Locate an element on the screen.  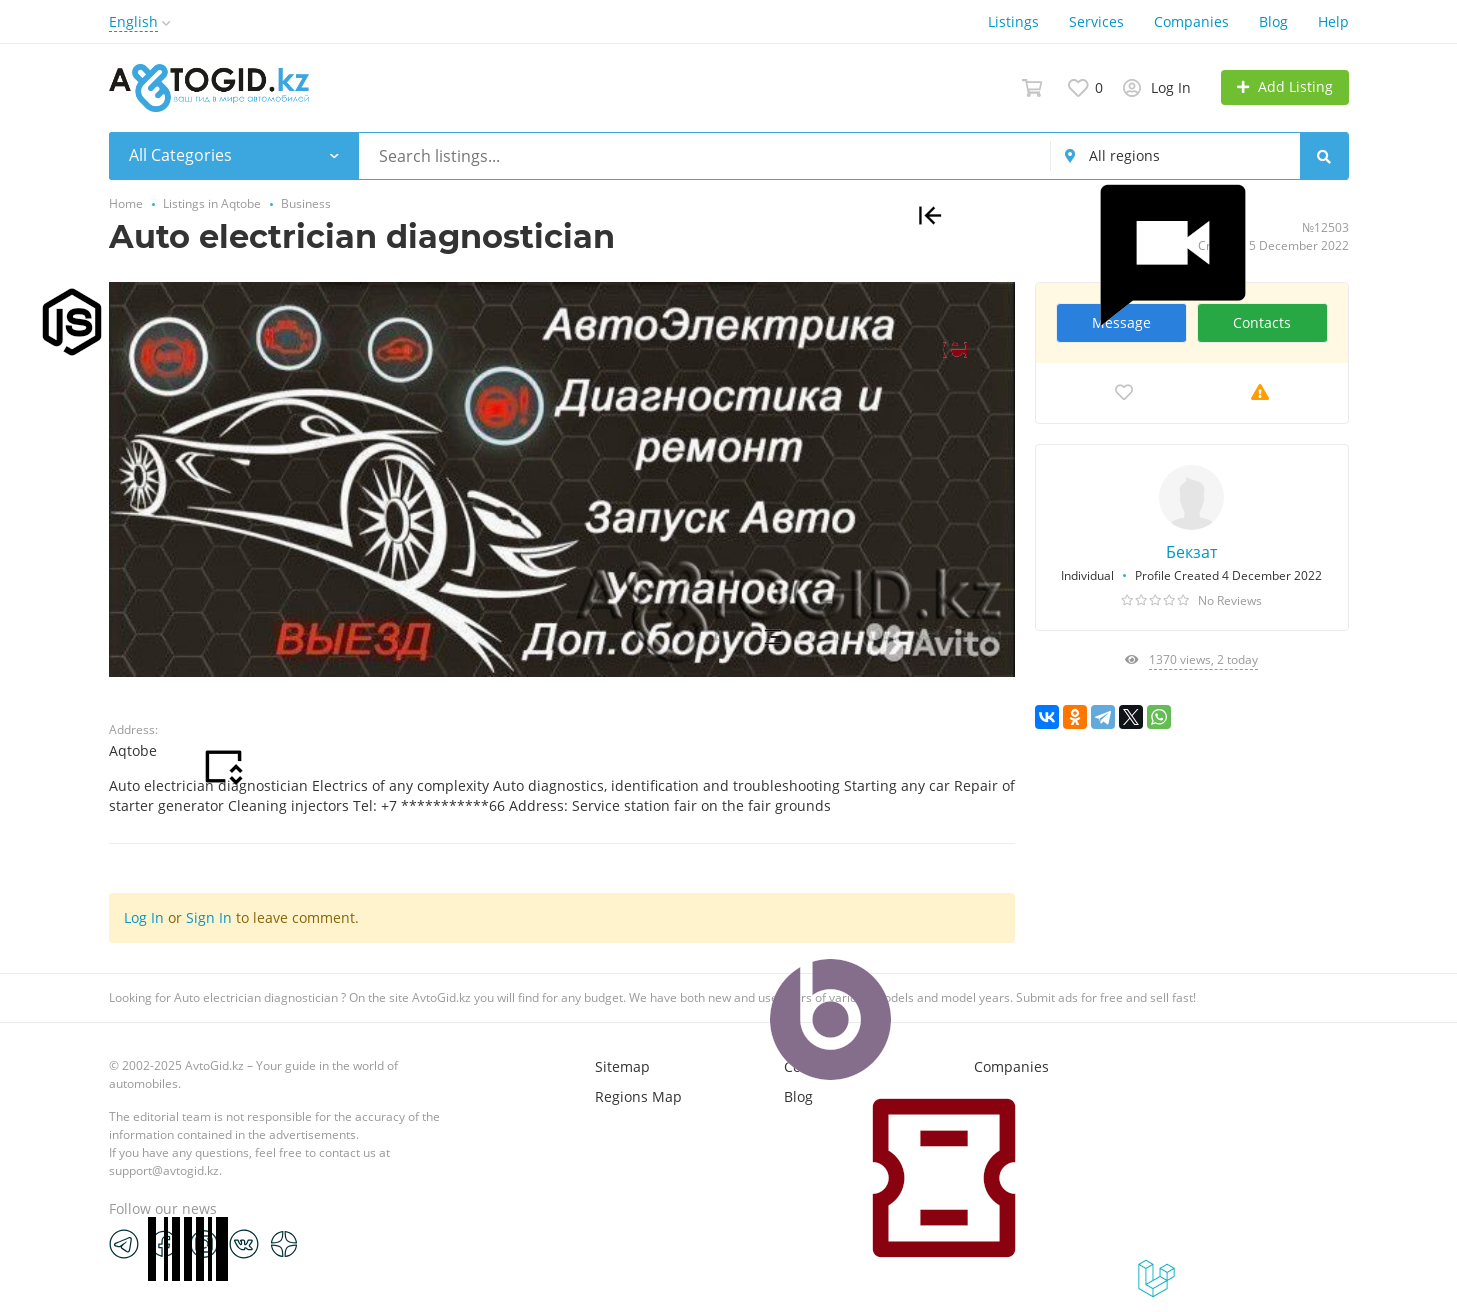
laravel framework logo is located at coordinates (1156, 1278).